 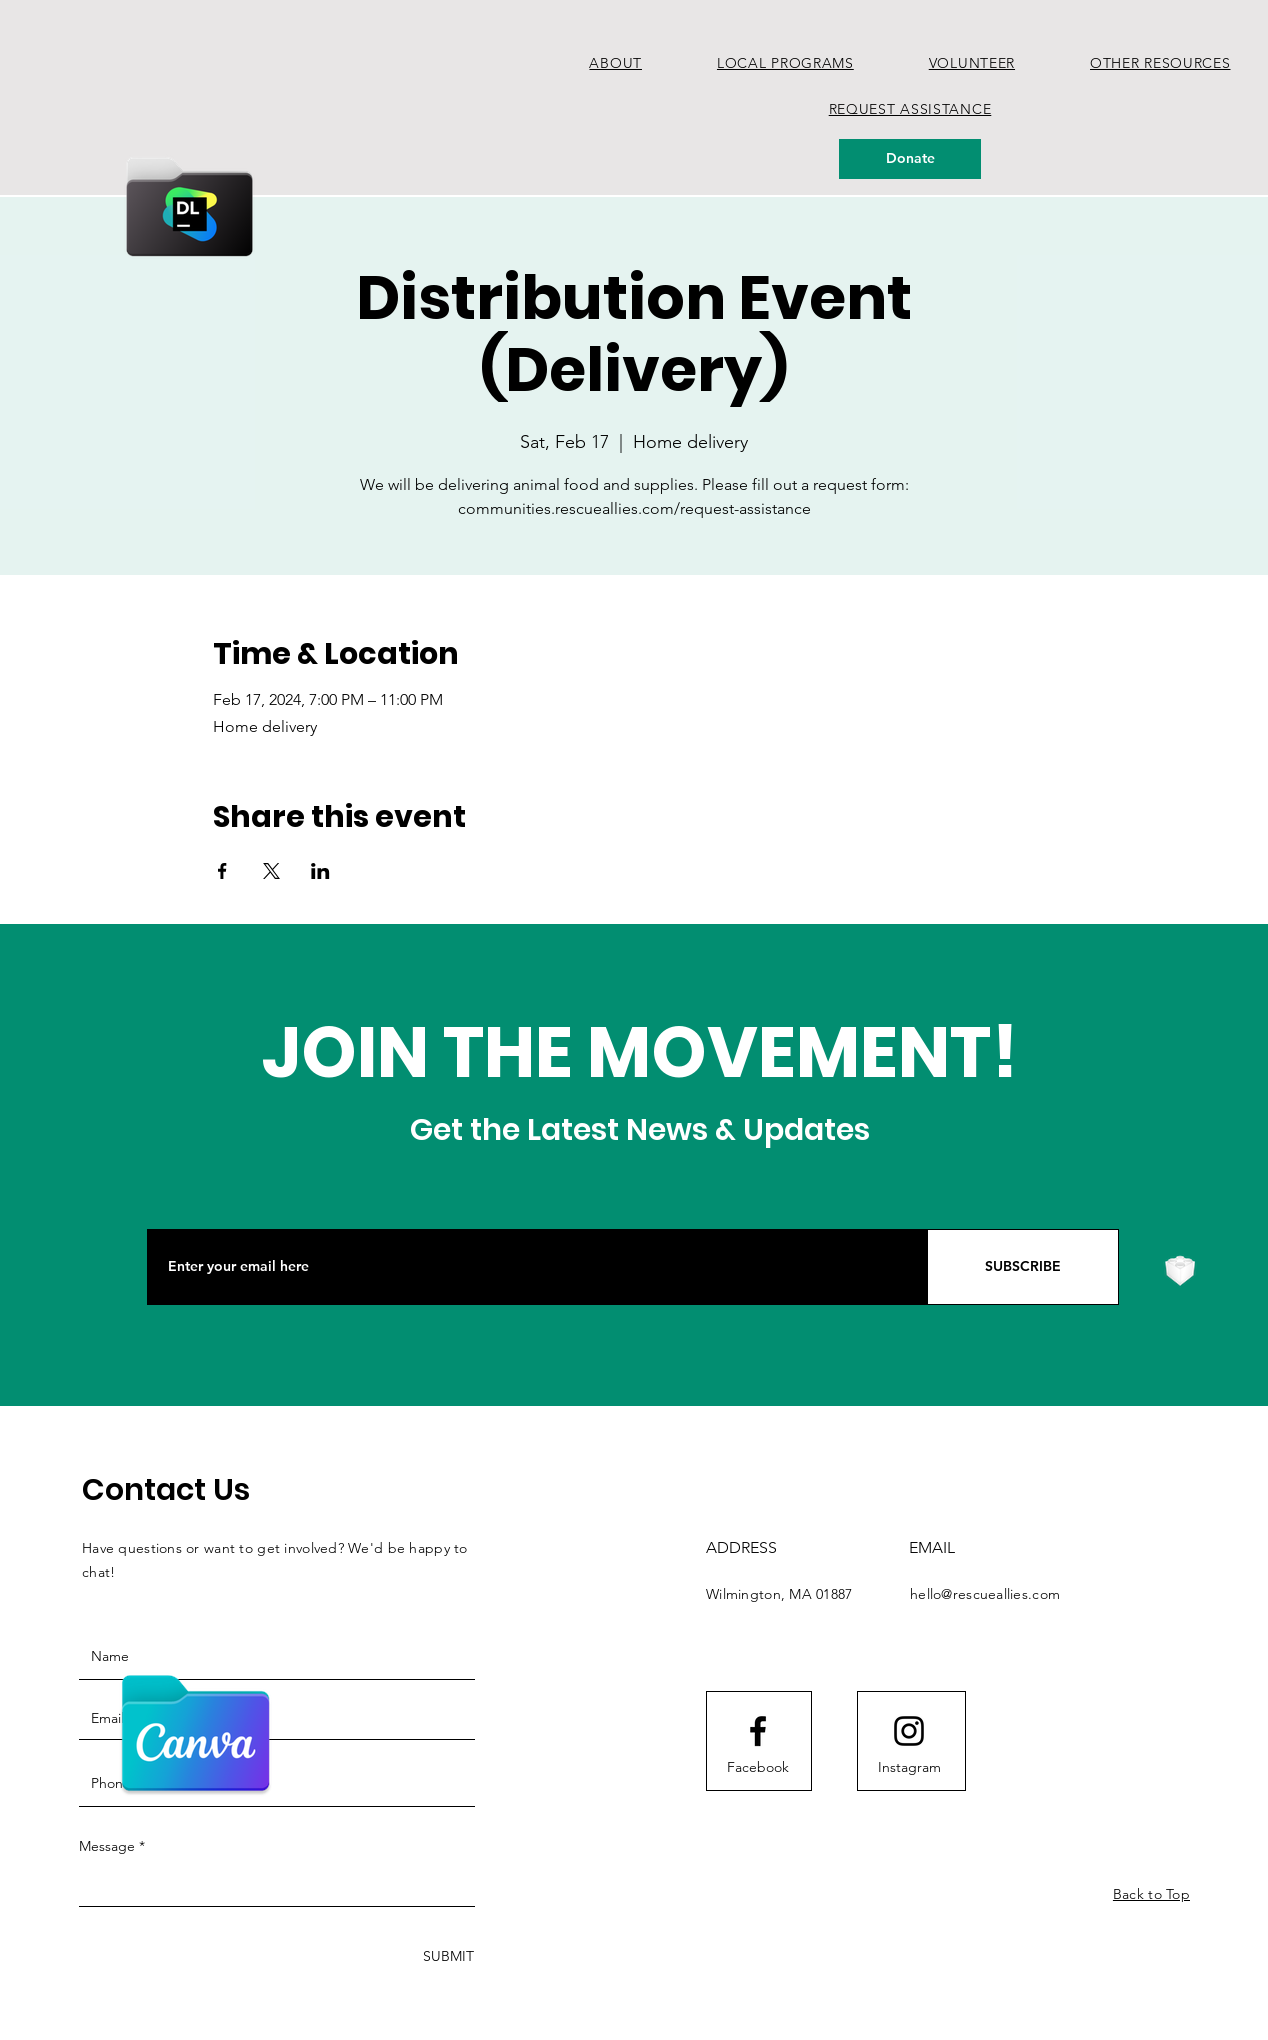 What do you see at coordinates (189, 210) in the screenshot?
I see `open datalore project files folder` at bounding box center [189, 210].